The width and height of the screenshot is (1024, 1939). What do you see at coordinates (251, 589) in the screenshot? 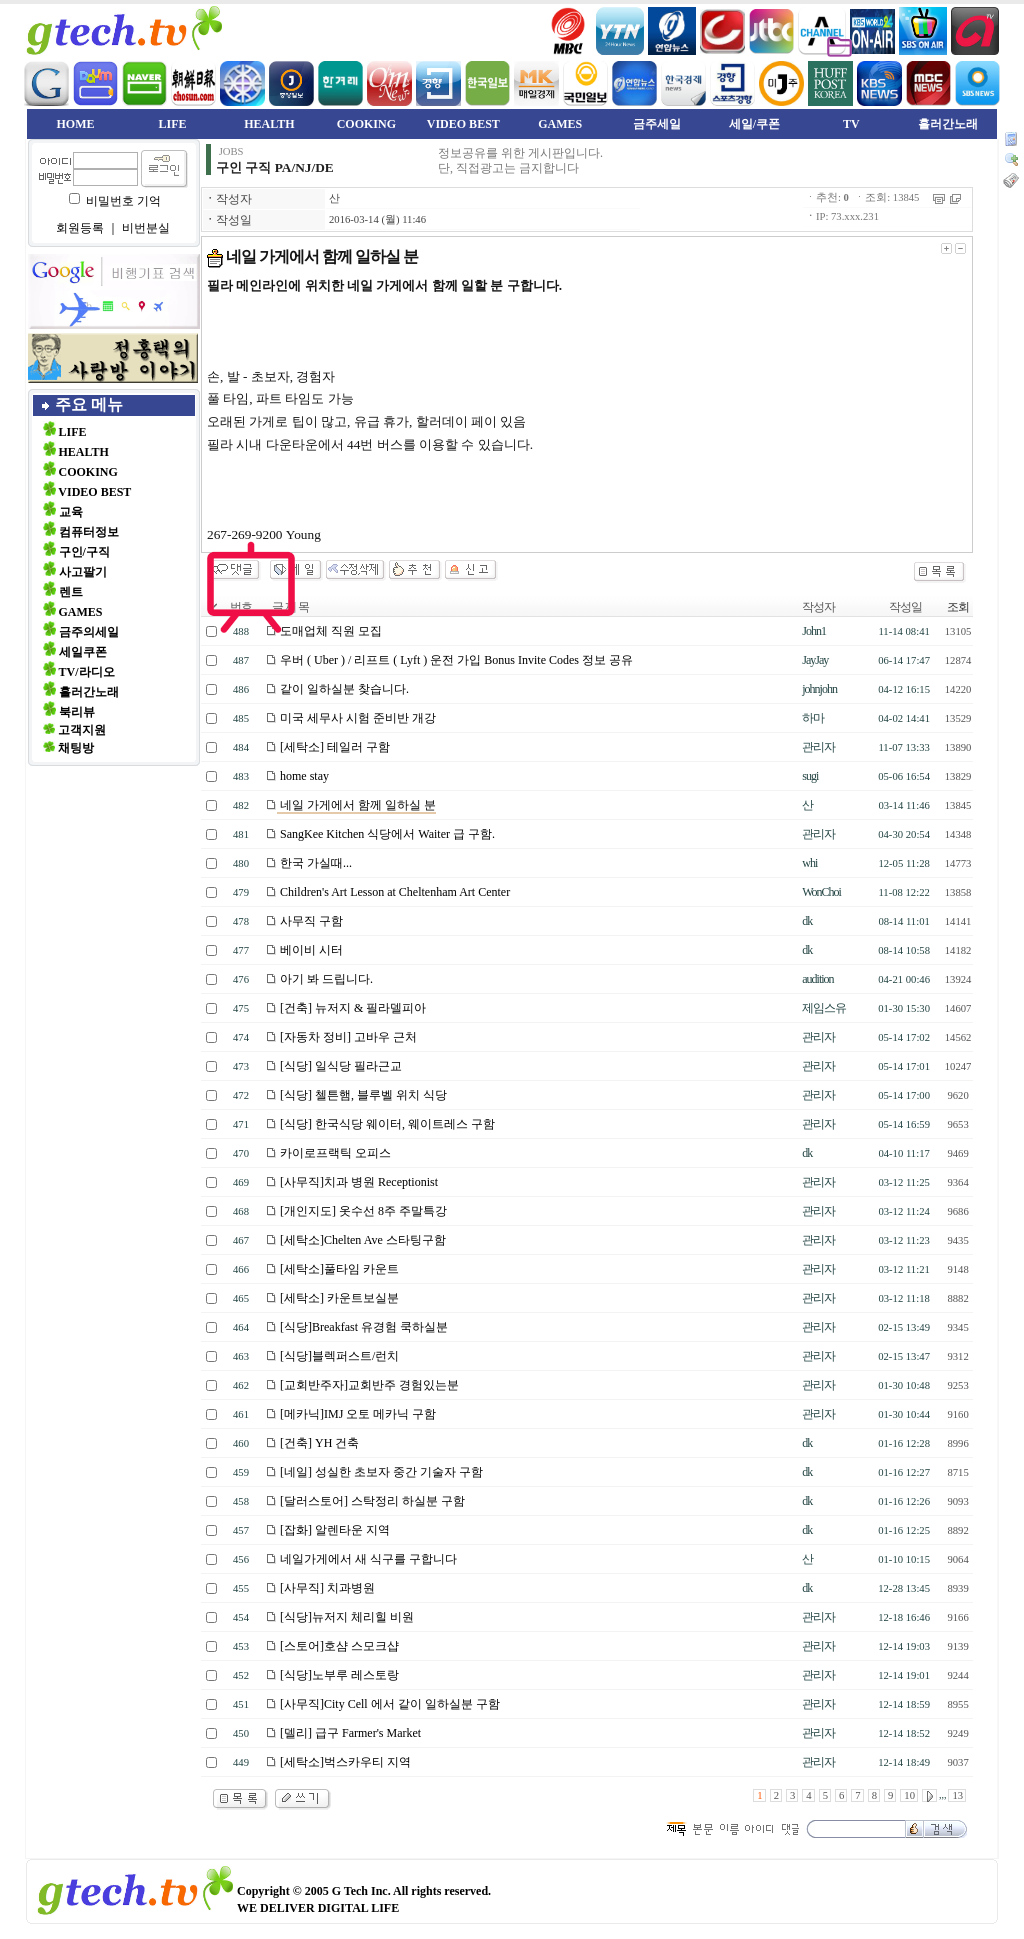
I see `start a presentation or slideshow` at bounding box center [251, 589].